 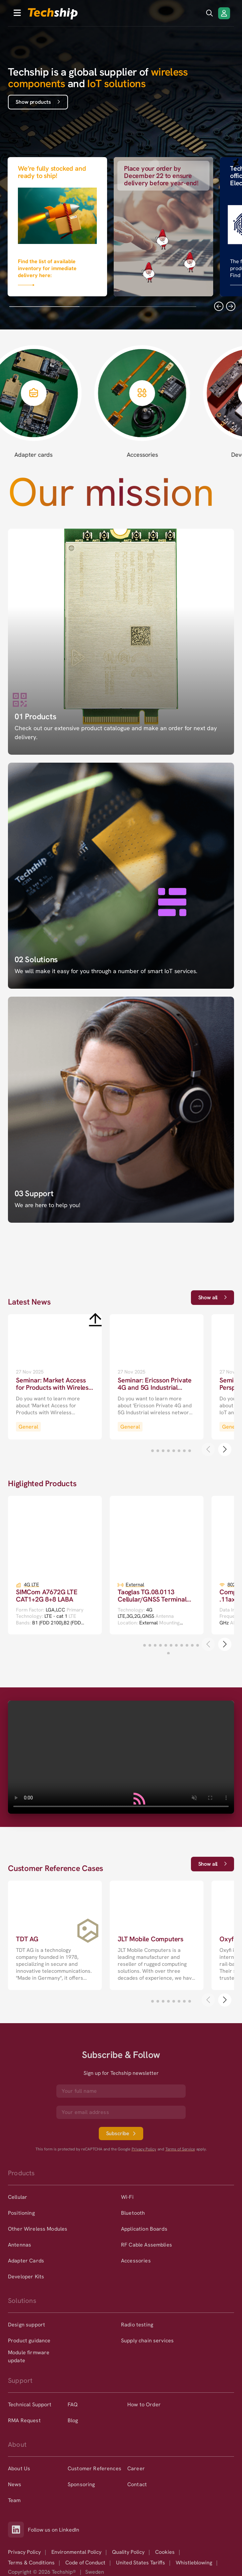 What do you see at coordinates (172, 902) in the screenshot?
I see `open baserow database application` at bounding box center [172, 902].